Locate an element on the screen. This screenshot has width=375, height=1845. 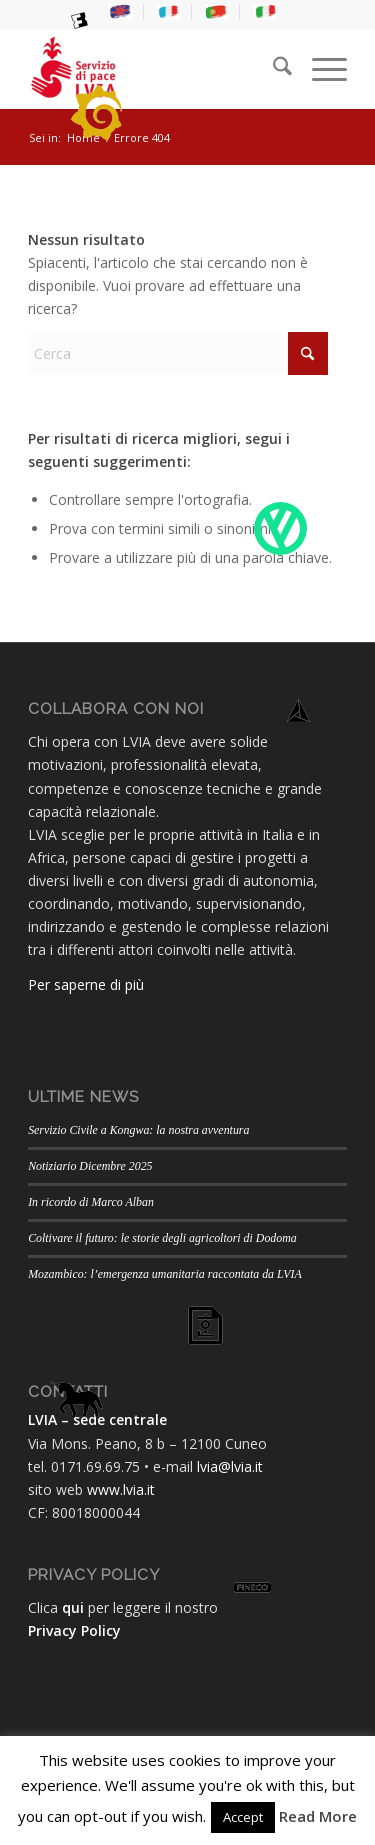
open a Hangul Word Processor (.hwp) document is located at coordinates (205, 1325).